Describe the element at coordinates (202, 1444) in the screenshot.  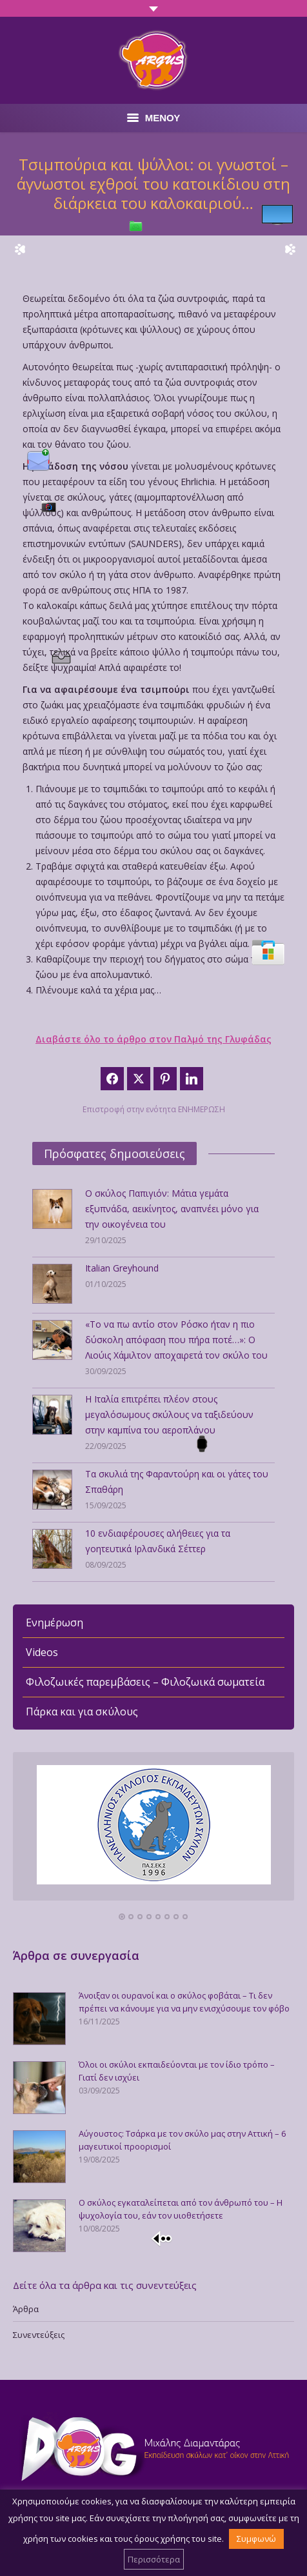
I see `apple watch device icon` at that location.